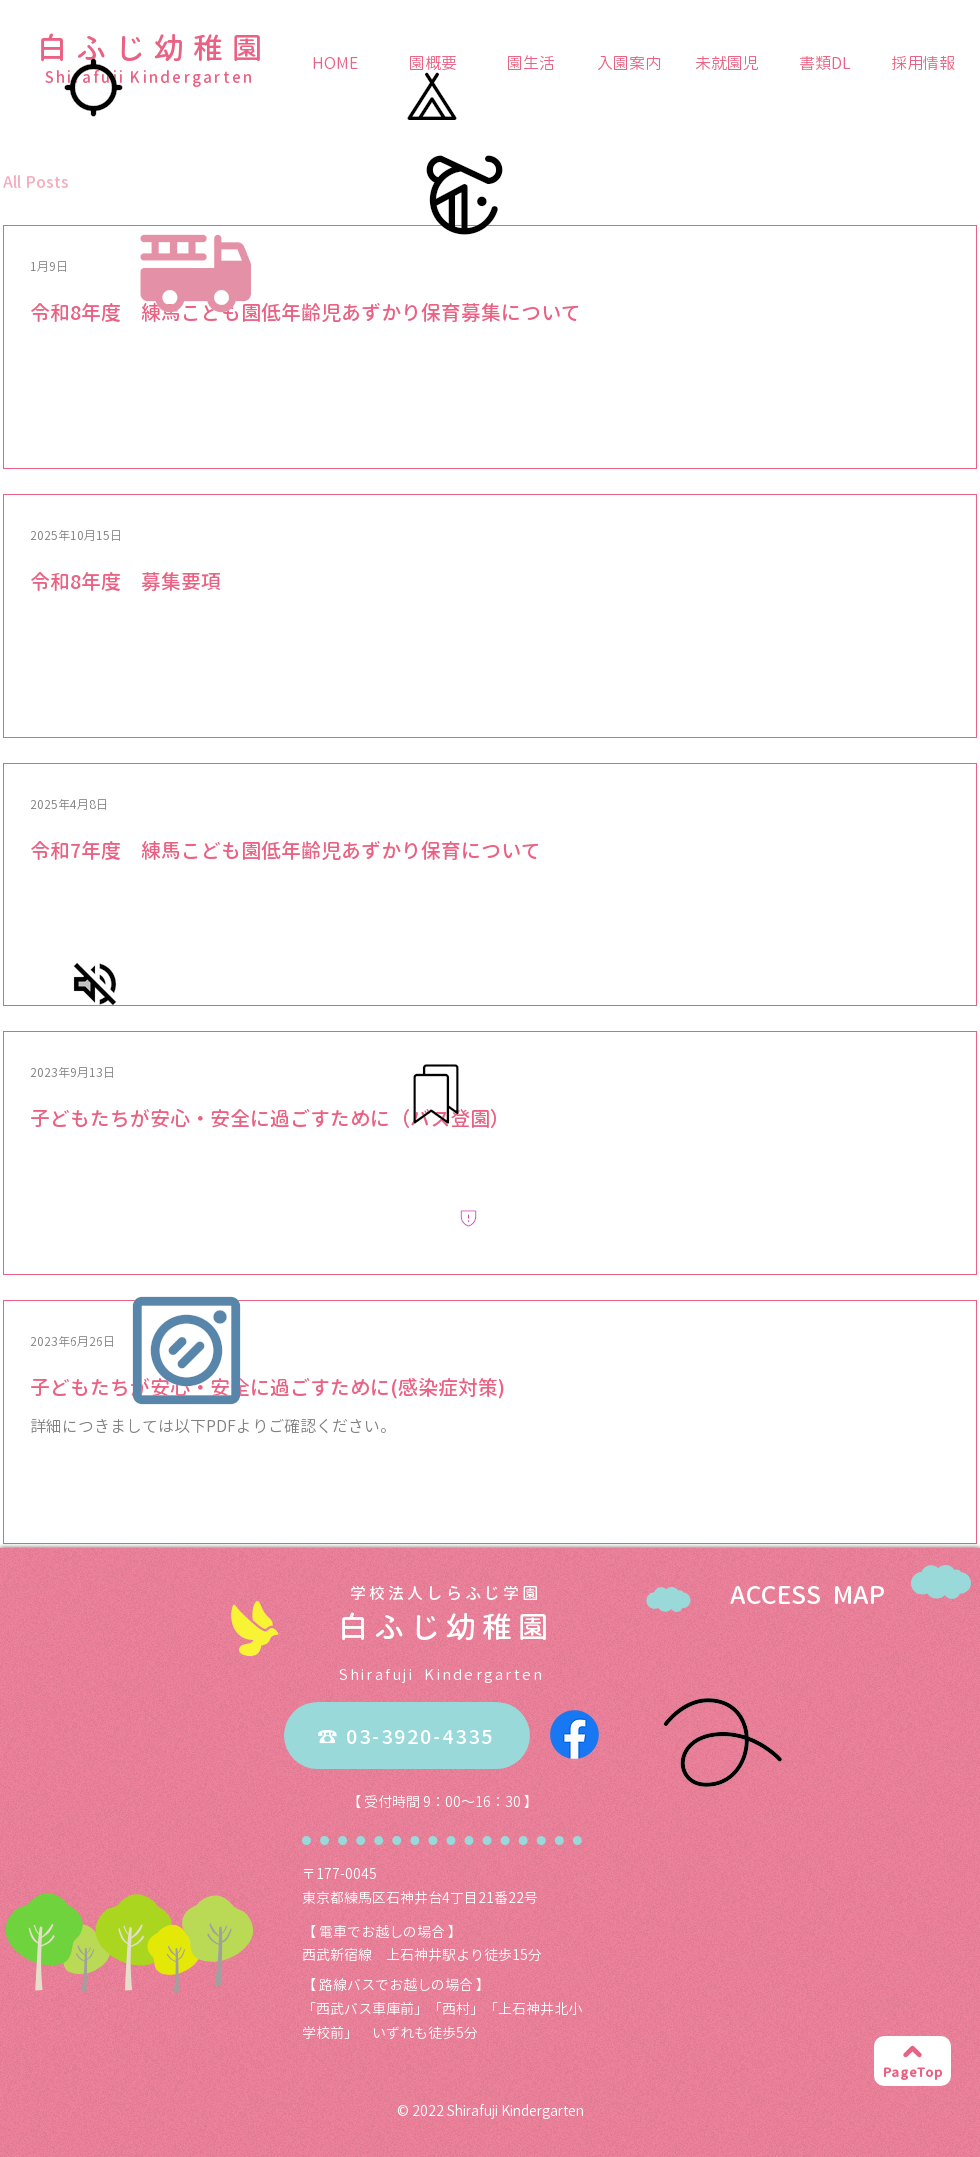 Image resolution: width=980 pixels, height=2157 pixels. What do you see at coordinates (192, 268) in the screenshot?
I see `indicates emergency services or fire department` at bounding box center [192, 268].